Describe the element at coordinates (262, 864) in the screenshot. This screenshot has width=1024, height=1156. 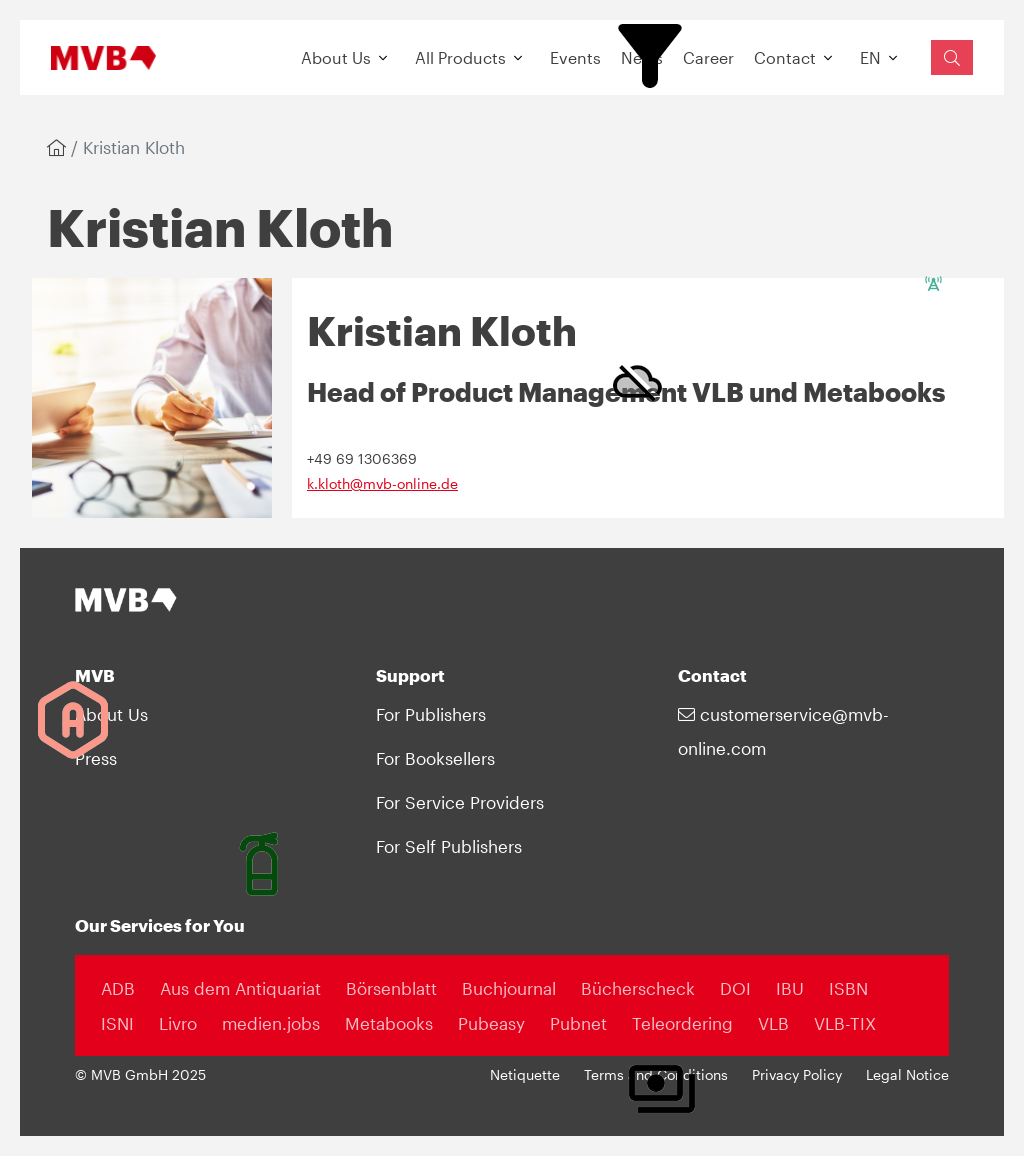
I see `access fire safety information` at that location.